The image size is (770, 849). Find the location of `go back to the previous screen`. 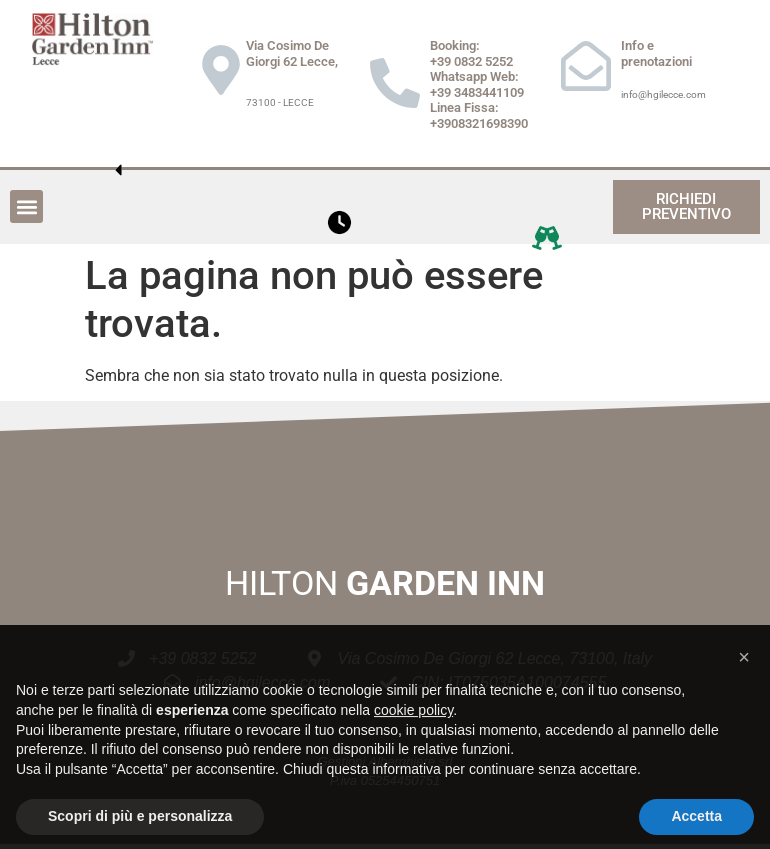

go back to the previous screen is located at coordinates (119, 170).